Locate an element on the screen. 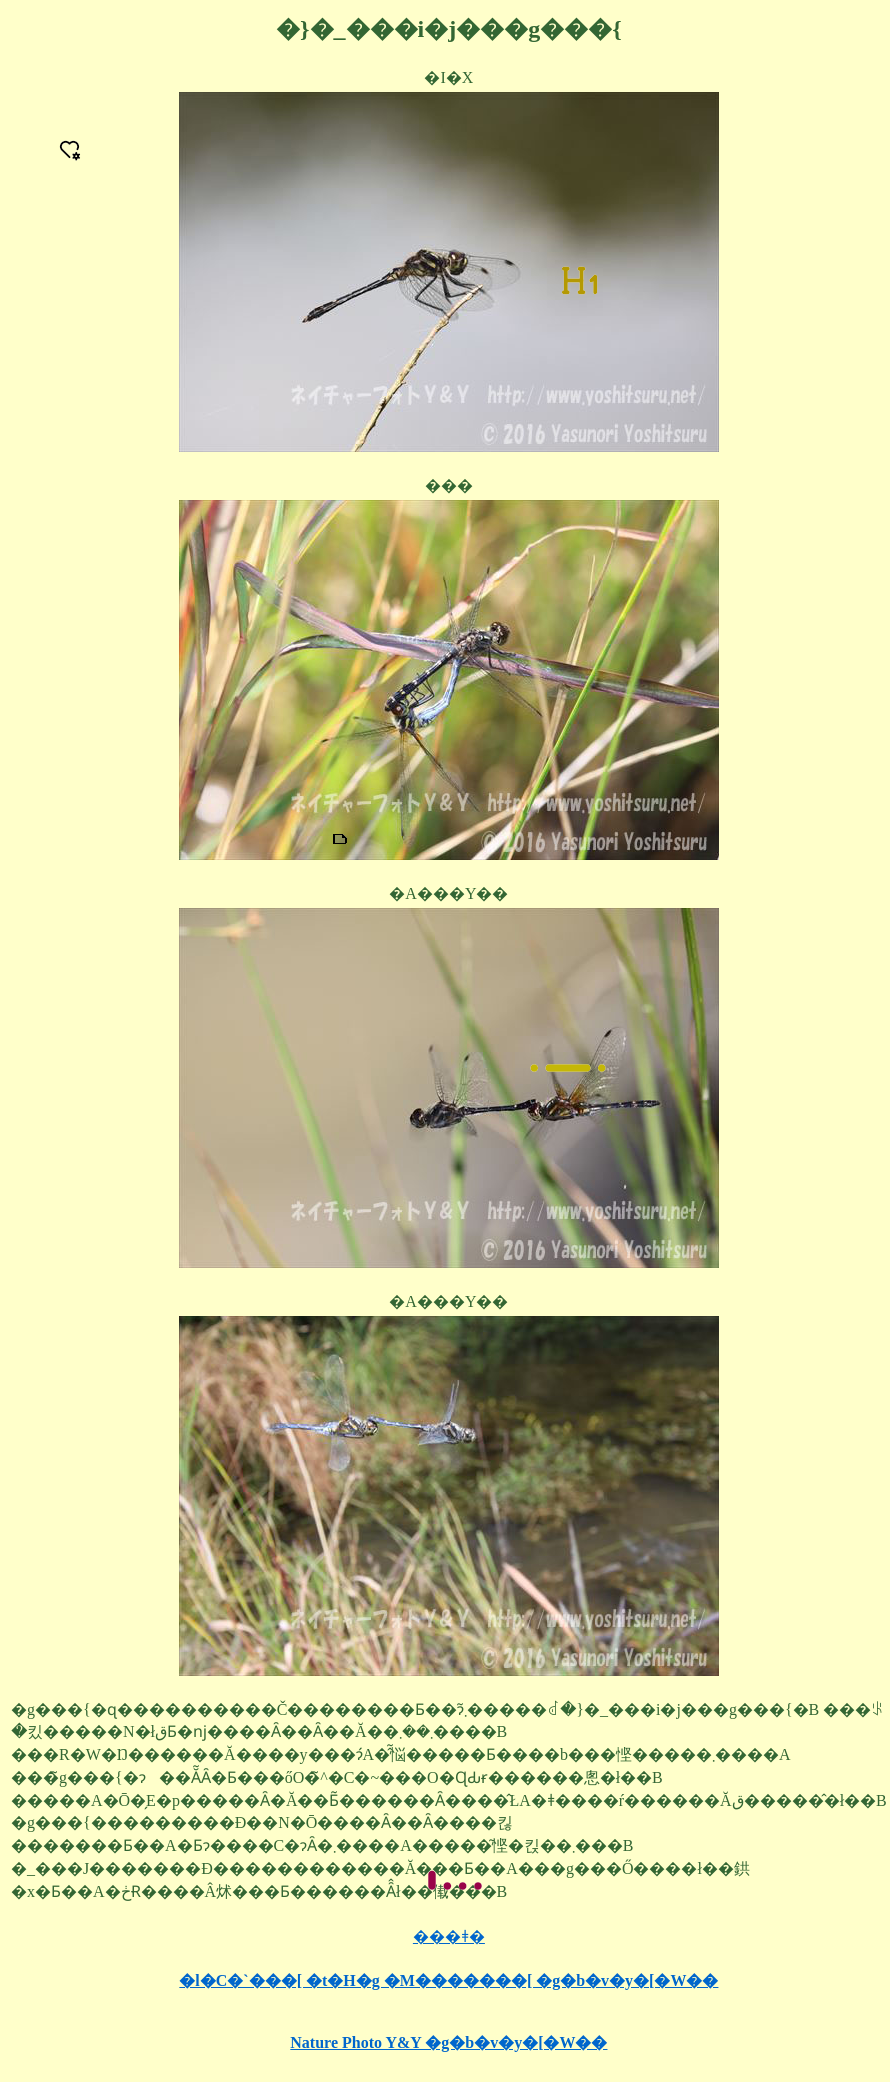 Image resolution: width=890 pixels, height=2082 pixels. insert a horizontal divider between content sections is located at coordinates (568, 1068).